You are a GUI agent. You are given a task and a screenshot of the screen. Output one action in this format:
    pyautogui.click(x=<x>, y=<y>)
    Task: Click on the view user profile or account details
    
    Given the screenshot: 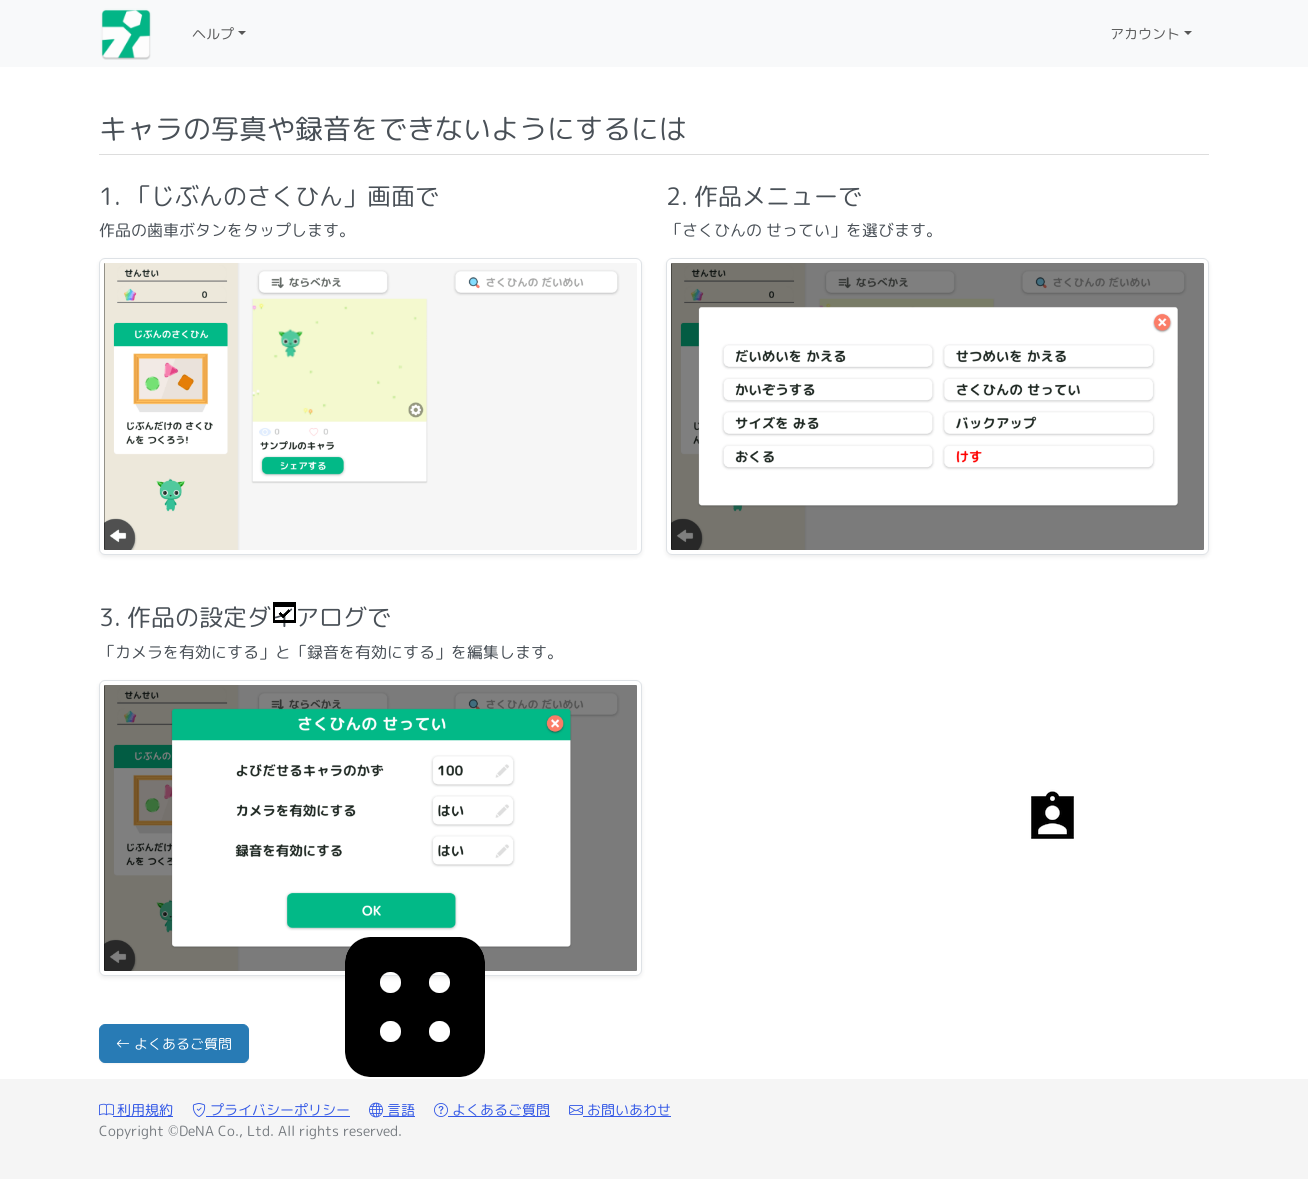 What is the action you would take?
    pyautogui.click(x=1052, y=817)
    